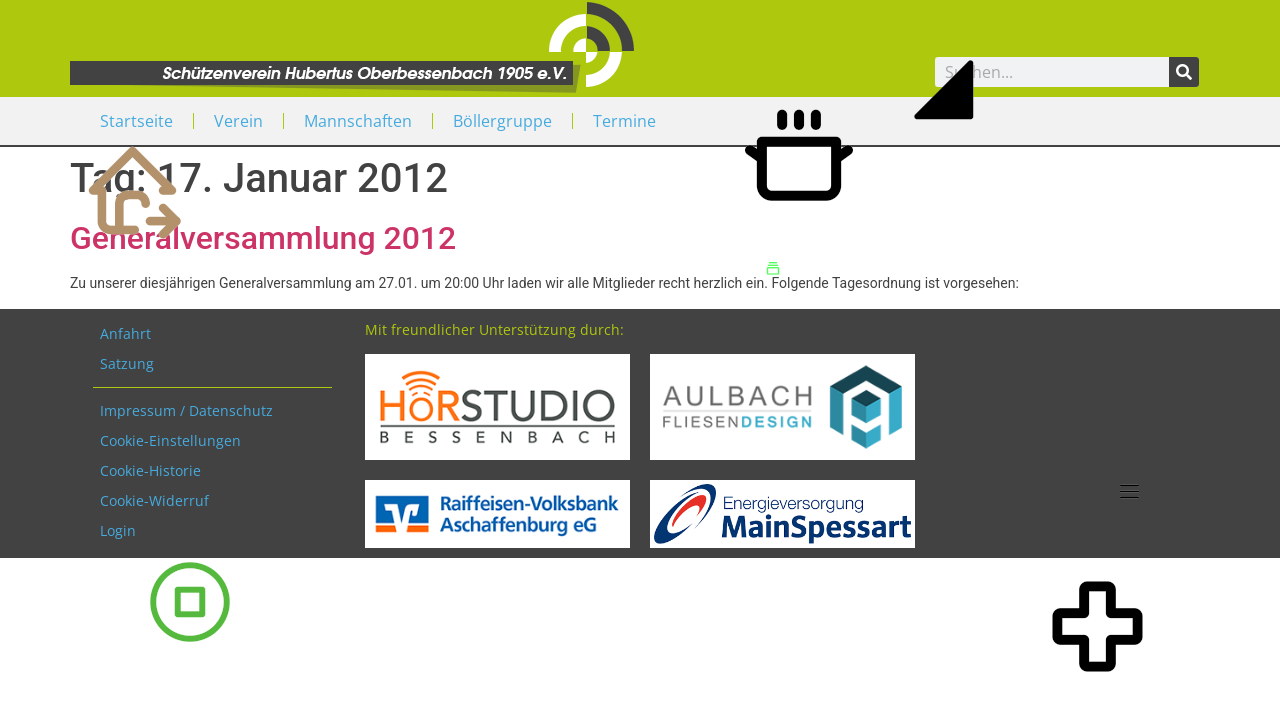  I want to click on access recipes or cooking features, so click(799, 162).